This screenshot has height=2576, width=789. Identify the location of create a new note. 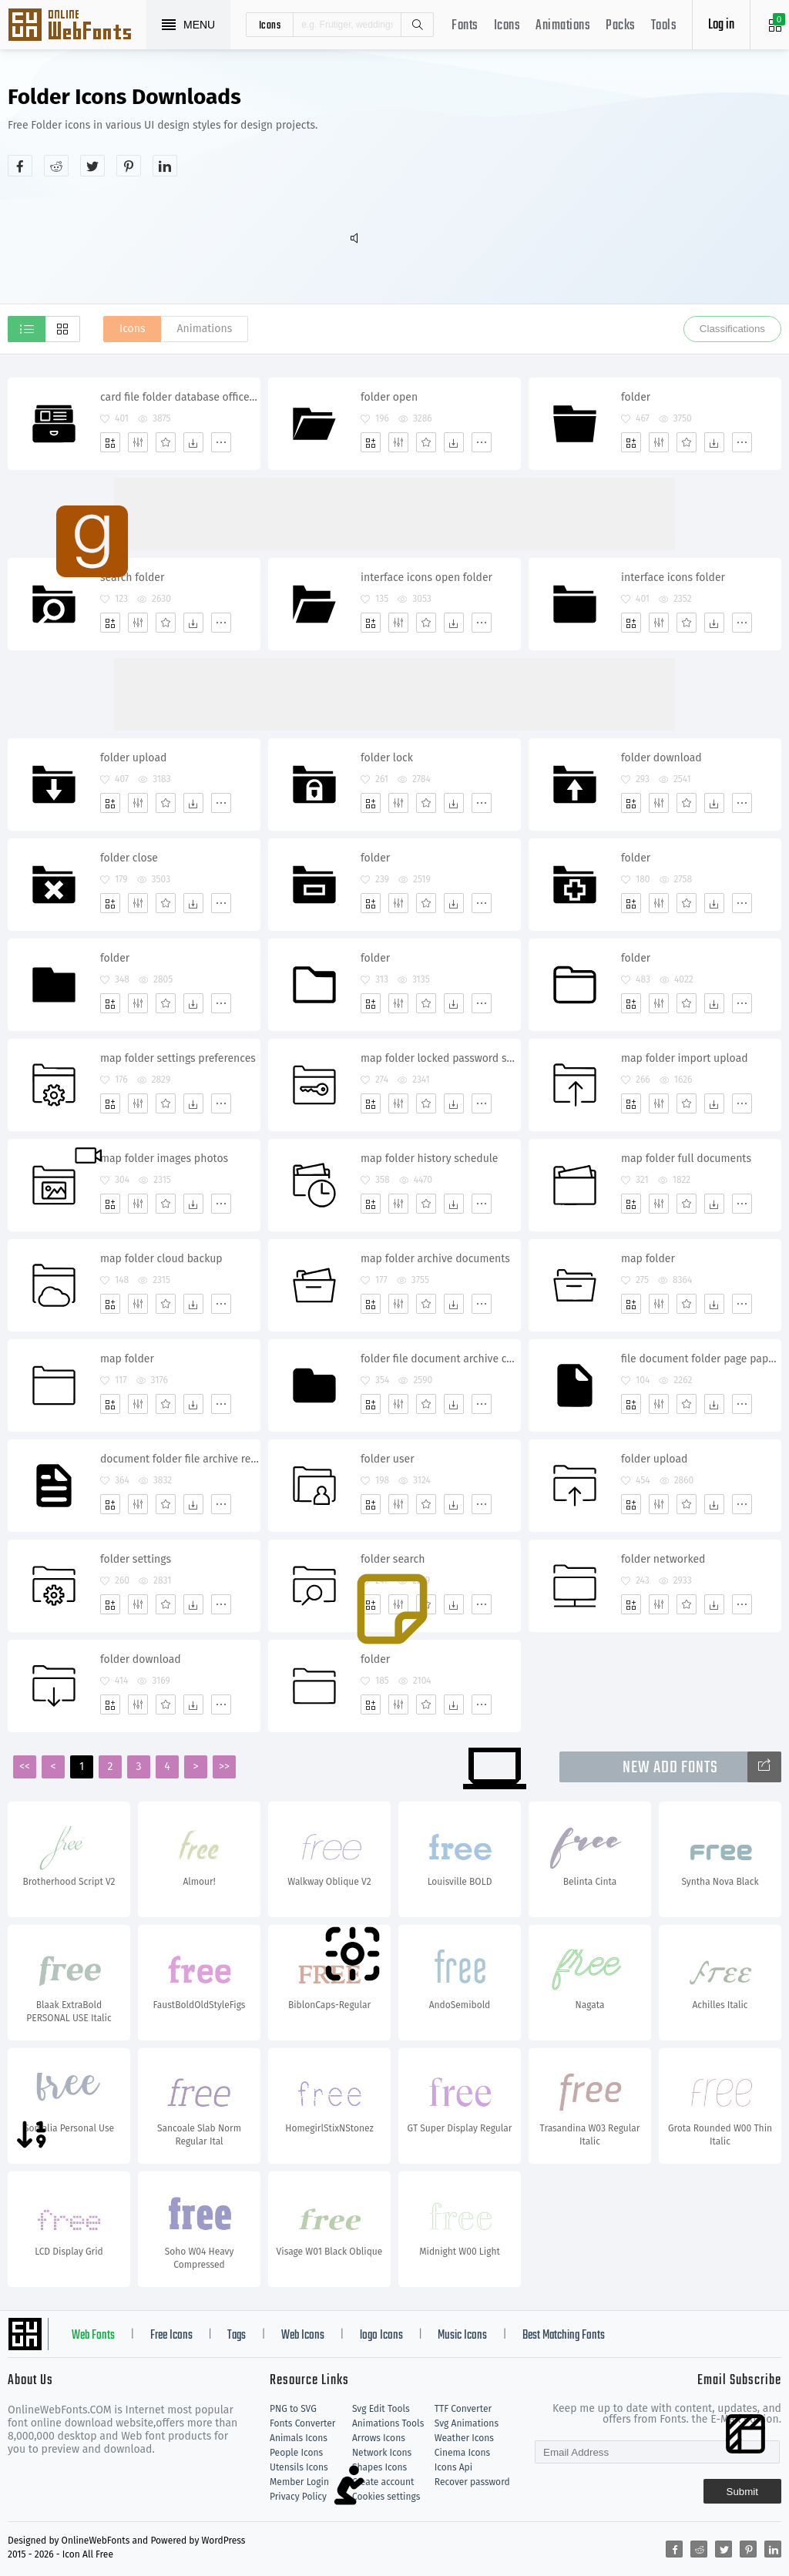
(392, 1609).